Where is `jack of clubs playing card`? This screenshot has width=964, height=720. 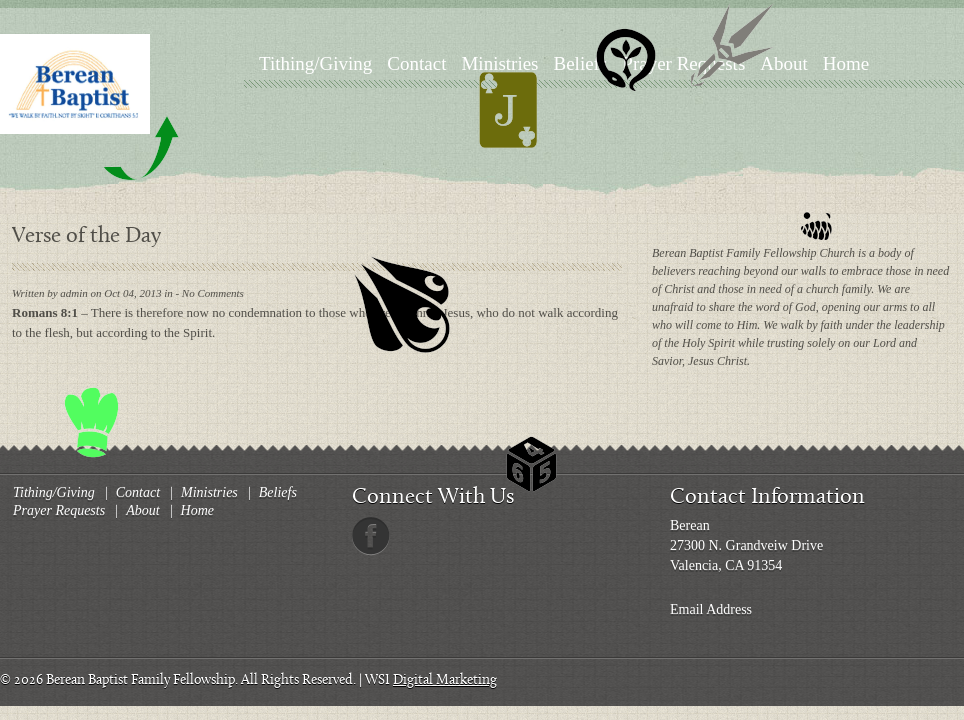 jack of clubs playing card is located at coordinates (508, 110).